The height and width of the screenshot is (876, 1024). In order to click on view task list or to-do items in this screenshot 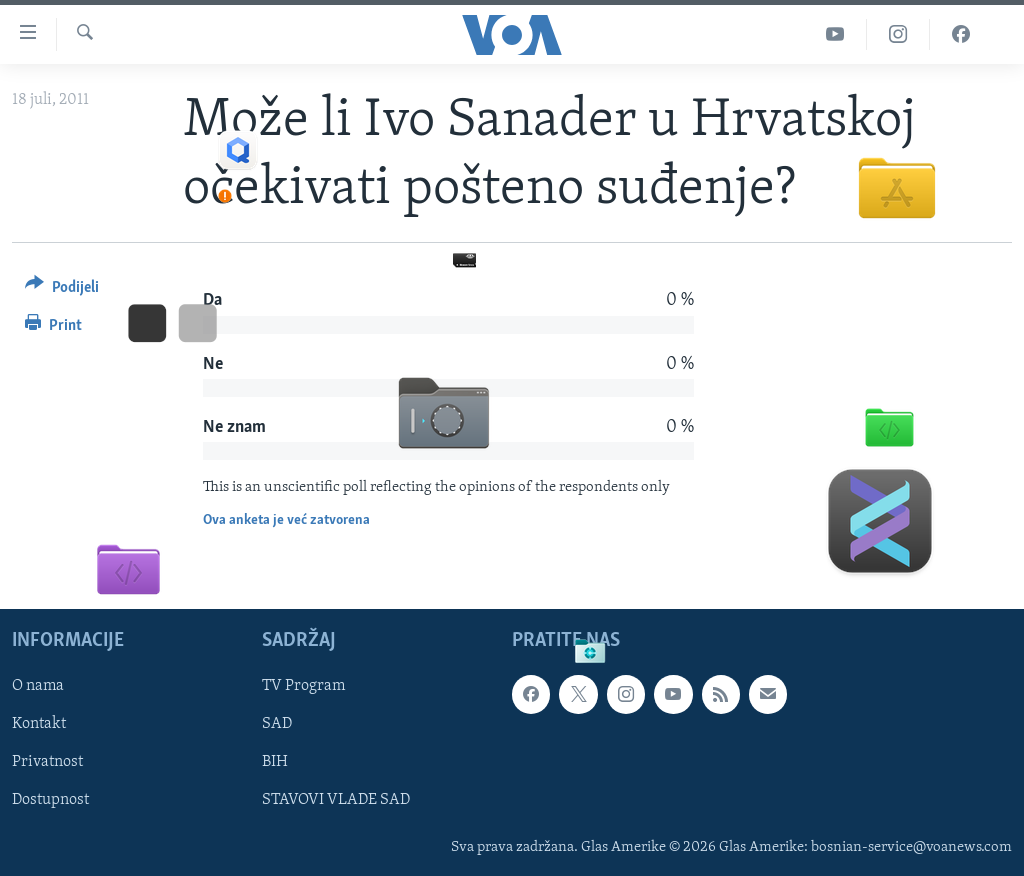, I will do `click(172, 329)`.